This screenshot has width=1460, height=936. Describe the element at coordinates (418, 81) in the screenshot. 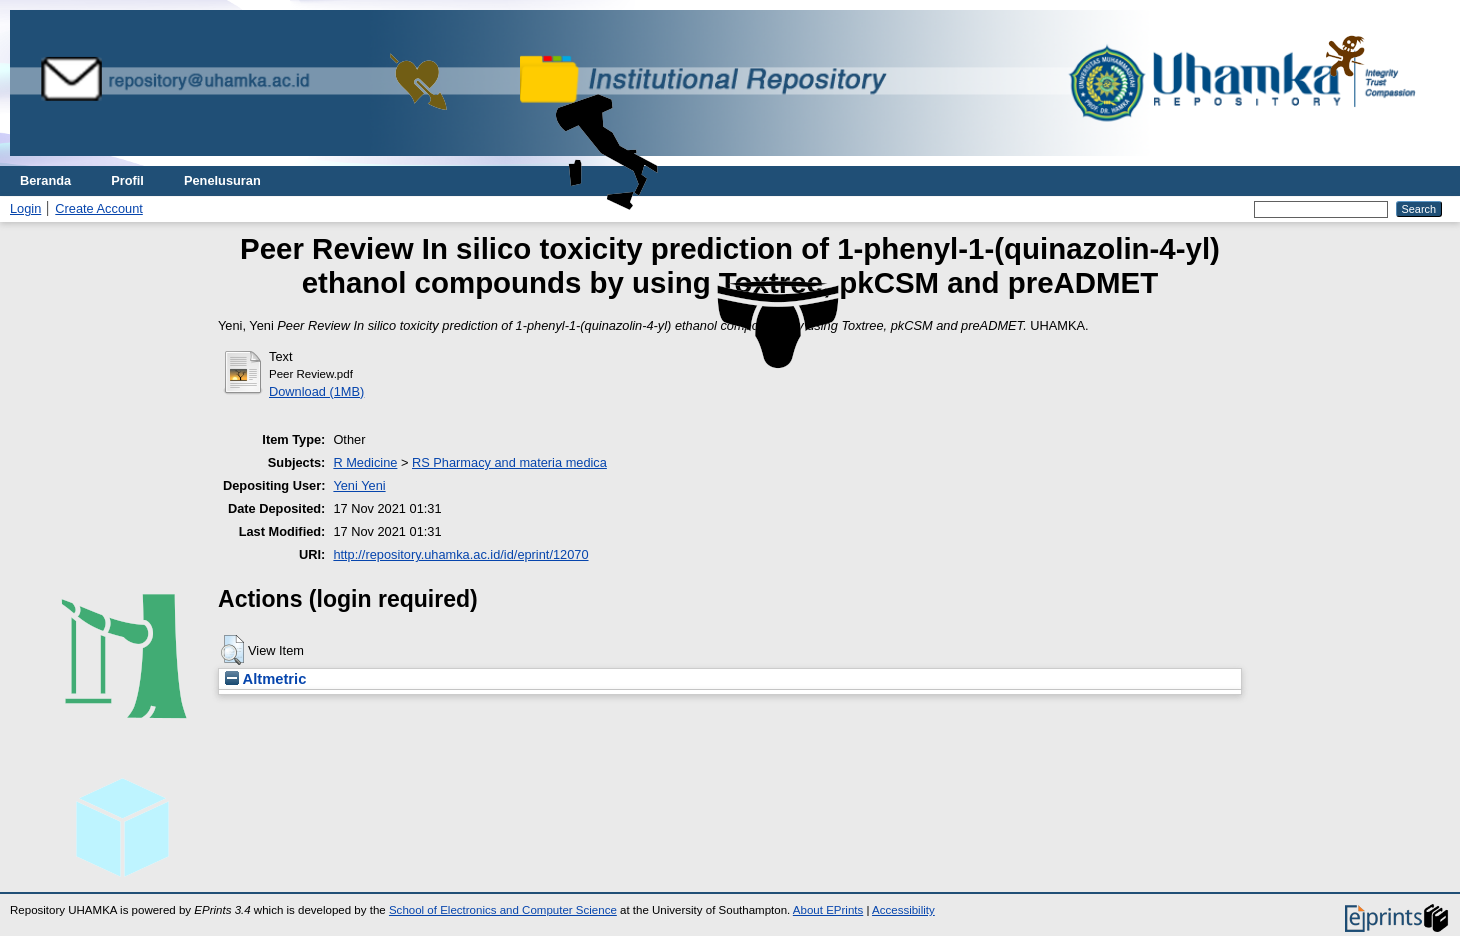

I see `indicates a match or romantic connection in a dating app` at that location.